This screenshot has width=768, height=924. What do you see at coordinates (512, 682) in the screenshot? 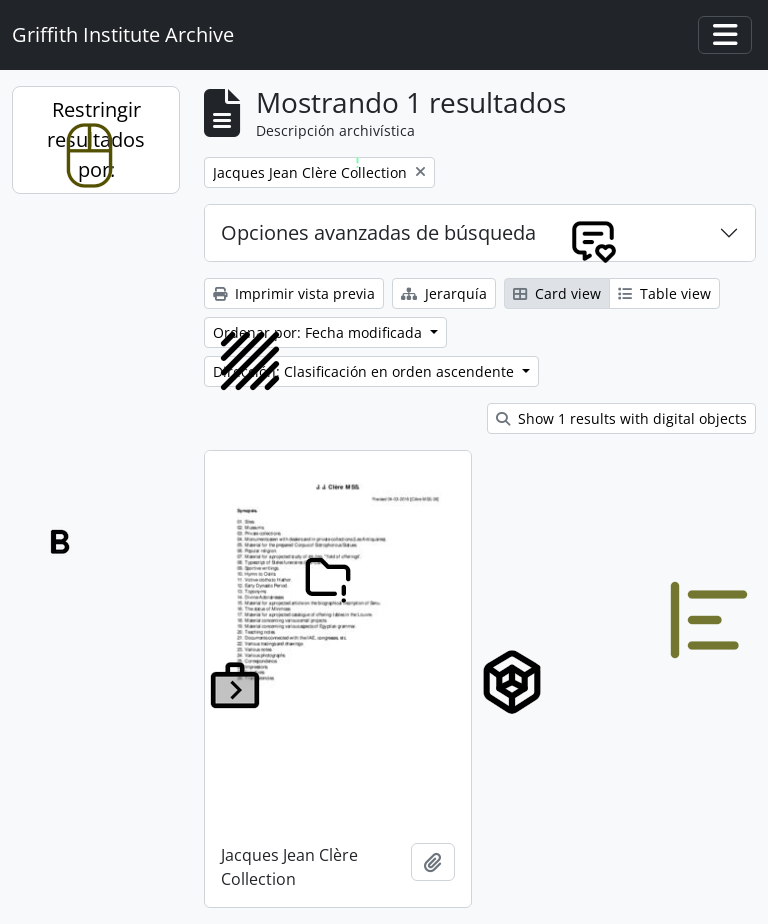
I see `view 3d model or object` at bounding box center [512, 682].